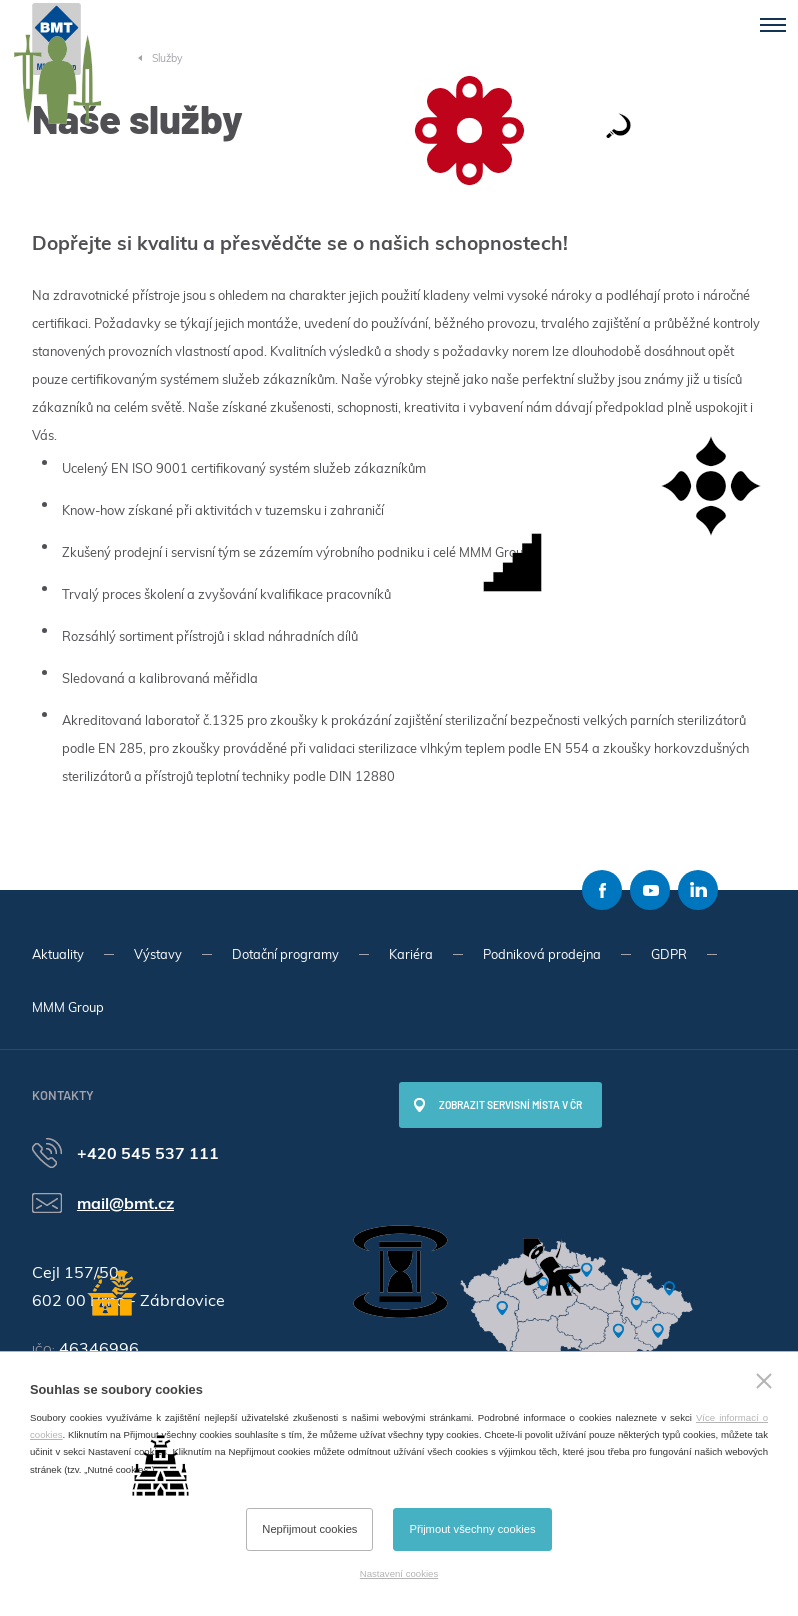 This screenshot has width=798, height=1616. I want to click on select the master-of-arms character class, so click(56, 79).